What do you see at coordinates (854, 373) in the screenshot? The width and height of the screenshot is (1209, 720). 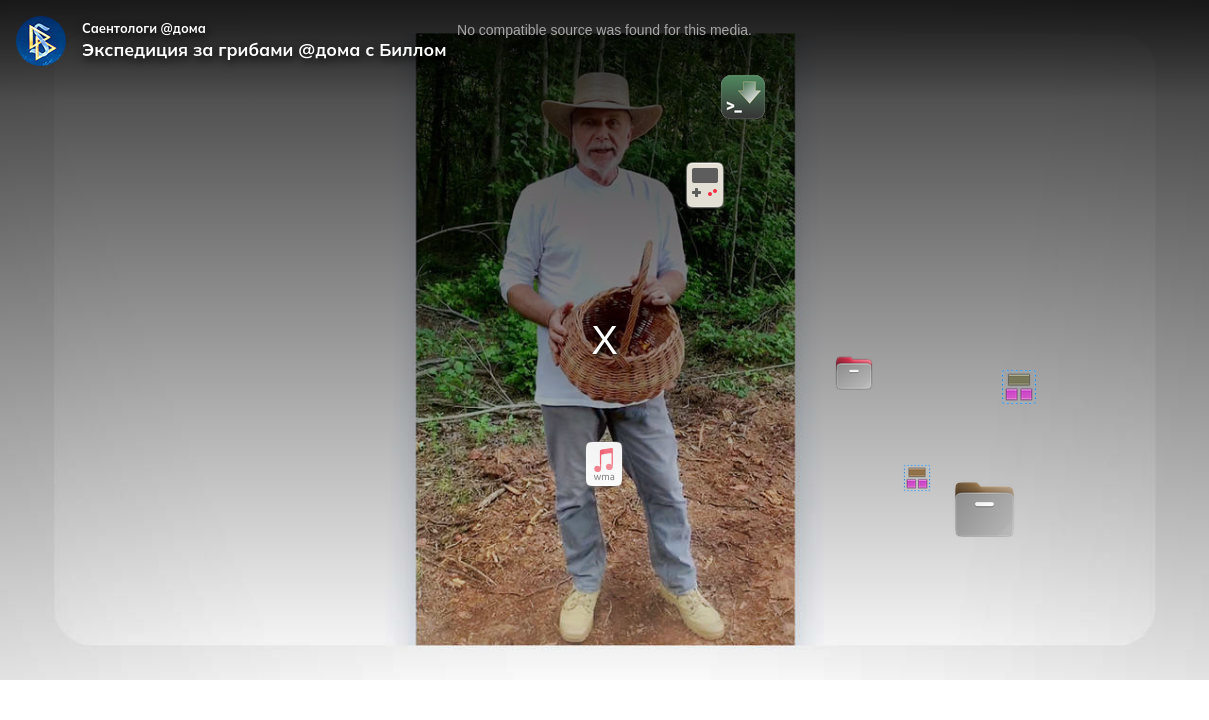 I see `open the nautilus file manager` at bounding box center [854, 373].